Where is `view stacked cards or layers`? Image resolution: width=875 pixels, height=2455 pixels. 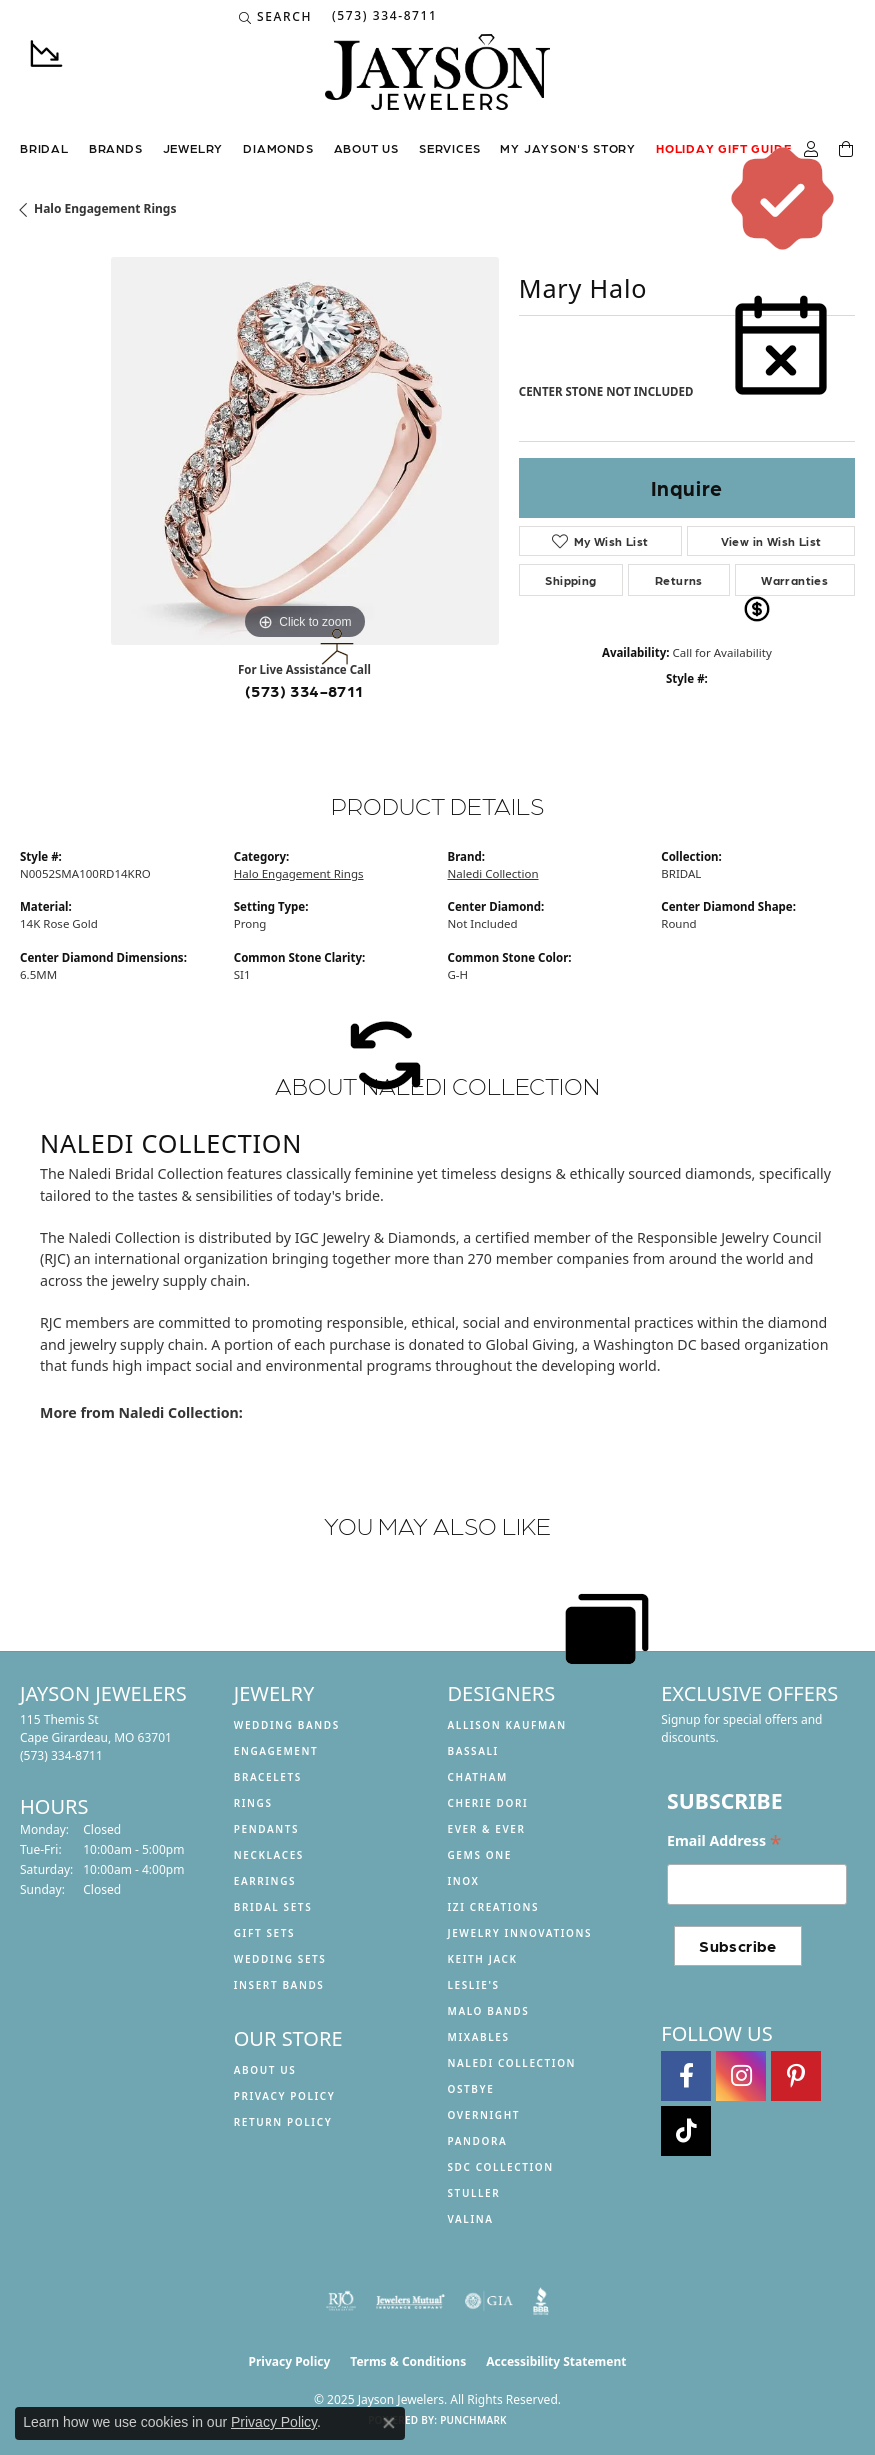
view stacked cards or layers is located at coordinates (607, 1629).